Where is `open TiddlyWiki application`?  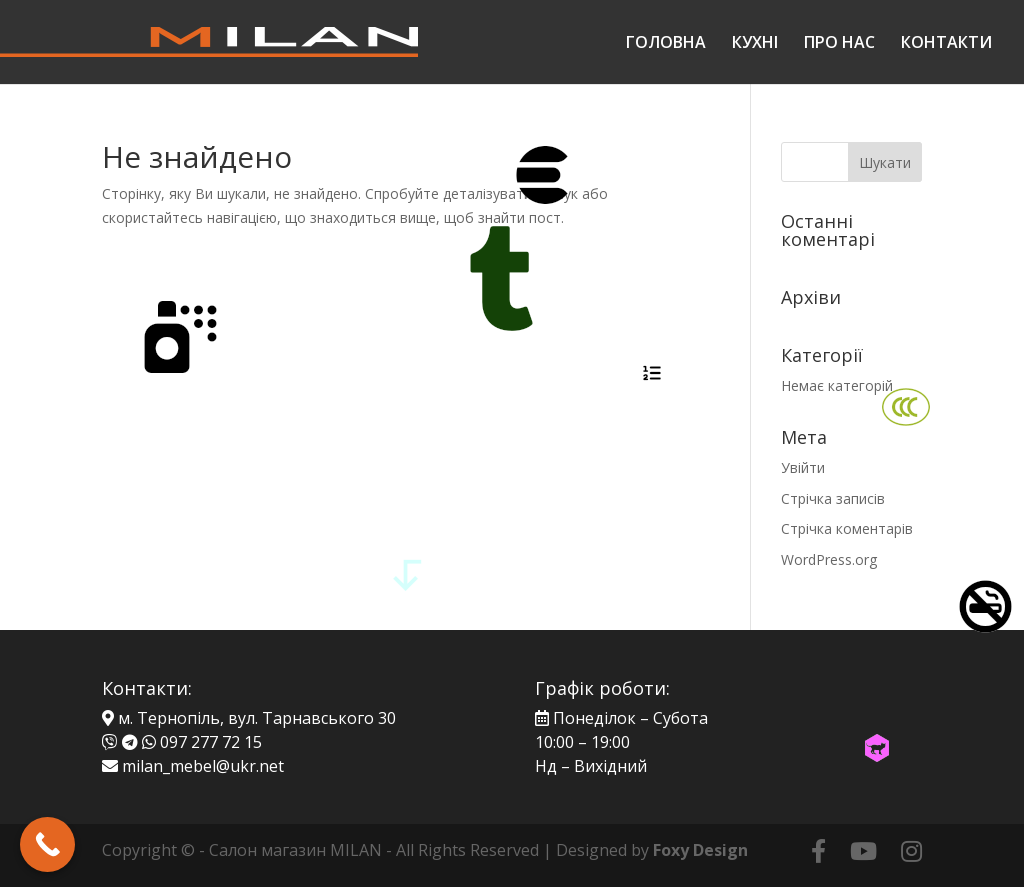
open TiddlyWiki application is located at coordinates (877, 748).